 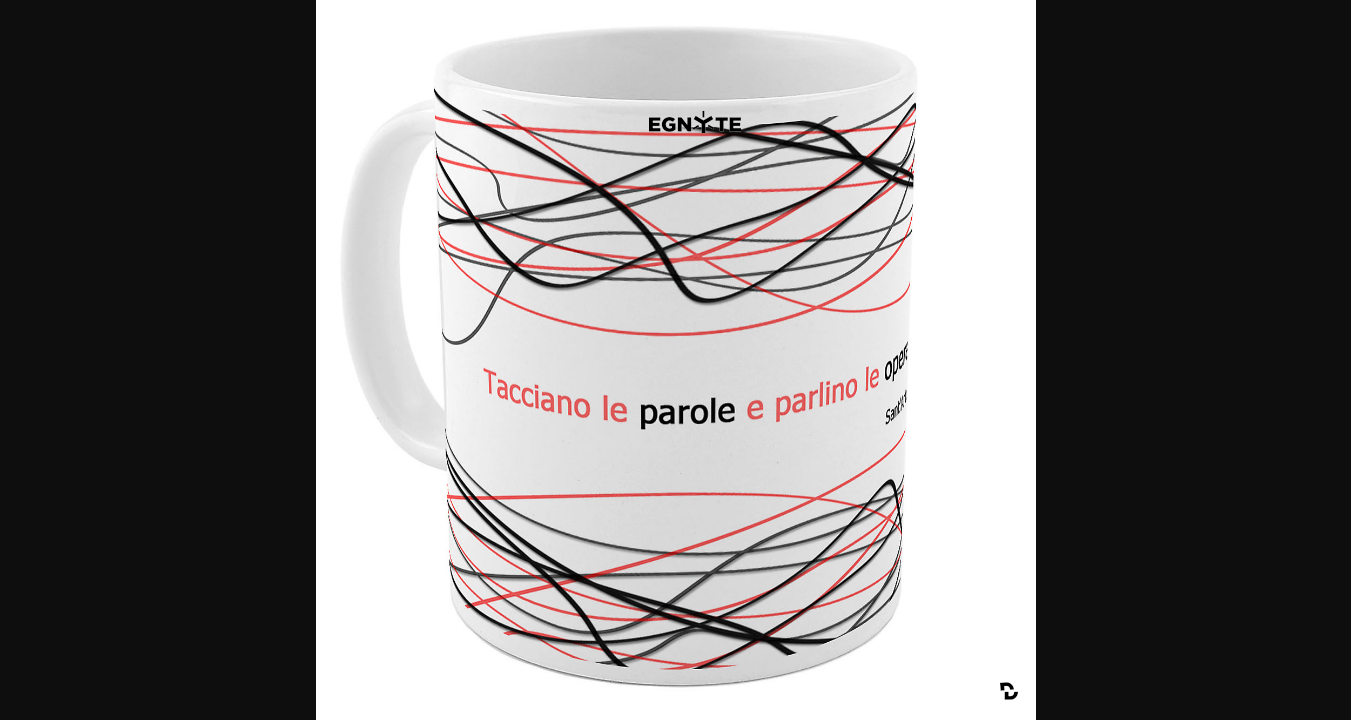 What do you see at coordinates (695, 122) in the screenshot?
I see `open egnyte cloud storage app` at bounding box center [695, 122].